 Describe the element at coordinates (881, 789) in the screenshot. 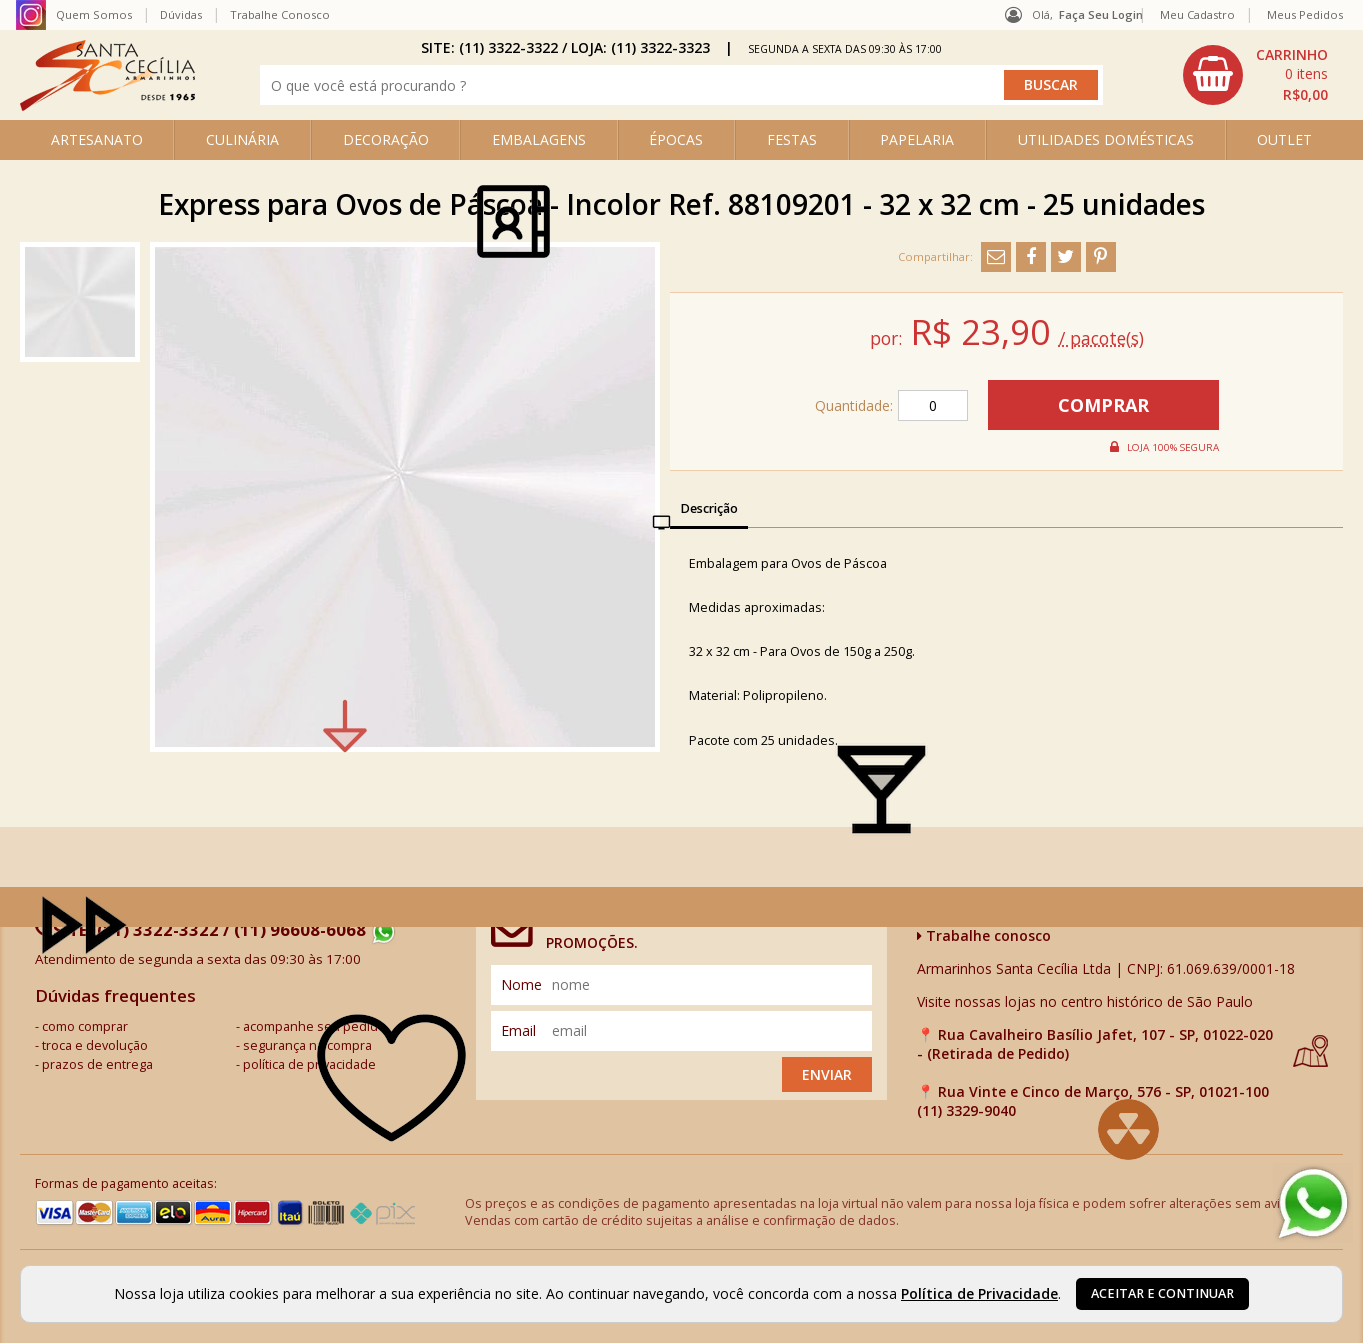

I see `find nearby bars or nightlife` at that location.